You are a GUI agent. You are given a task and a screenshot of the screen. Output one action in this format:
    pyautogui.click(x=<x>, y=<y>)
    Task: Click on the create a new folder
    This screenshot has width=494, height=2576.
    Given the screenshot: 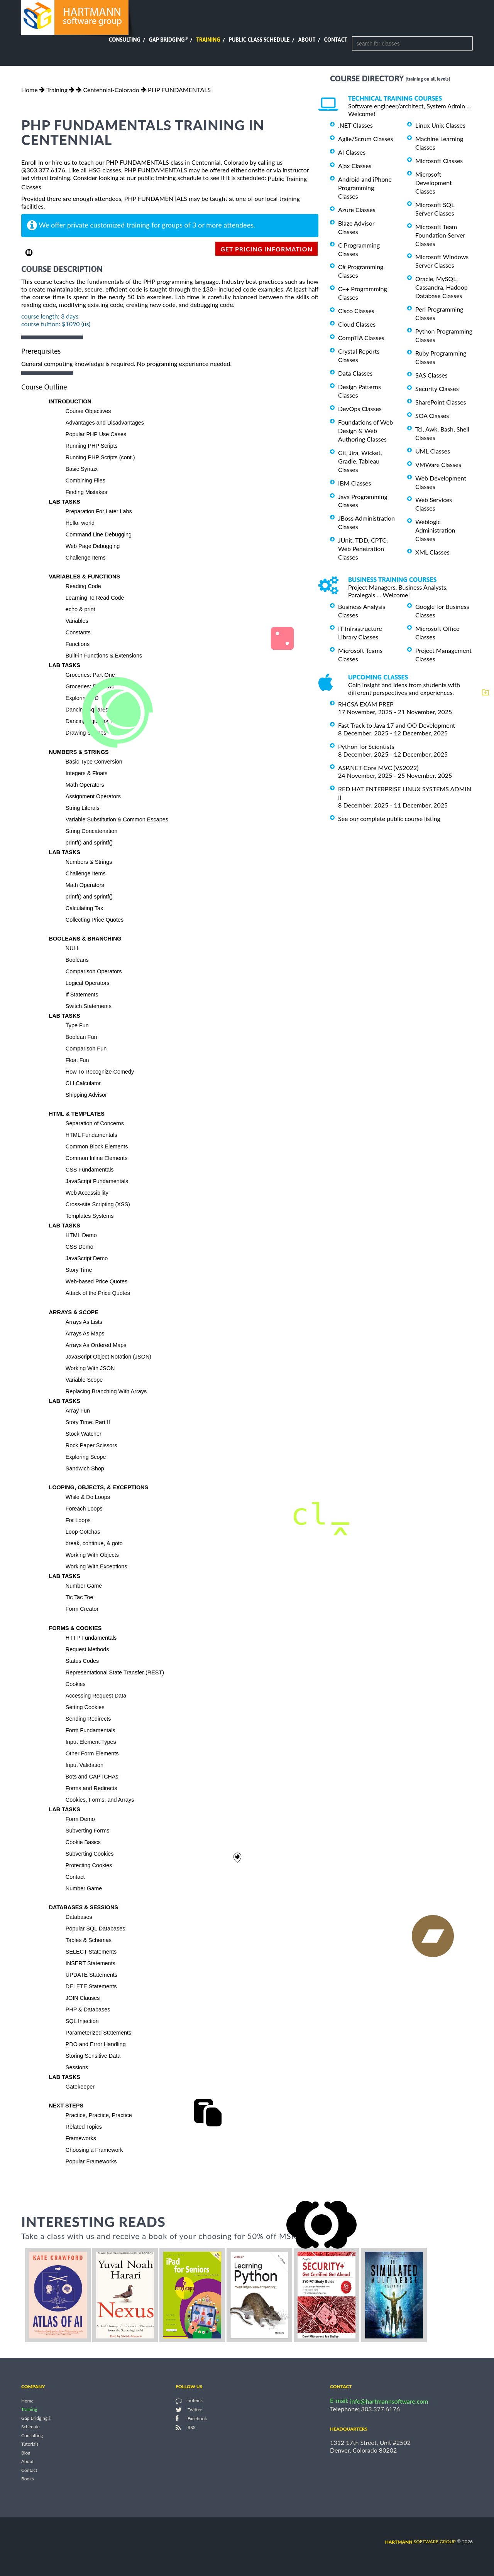 What is the action you would take?
    pyautogui.click(x=485, y=692)
    